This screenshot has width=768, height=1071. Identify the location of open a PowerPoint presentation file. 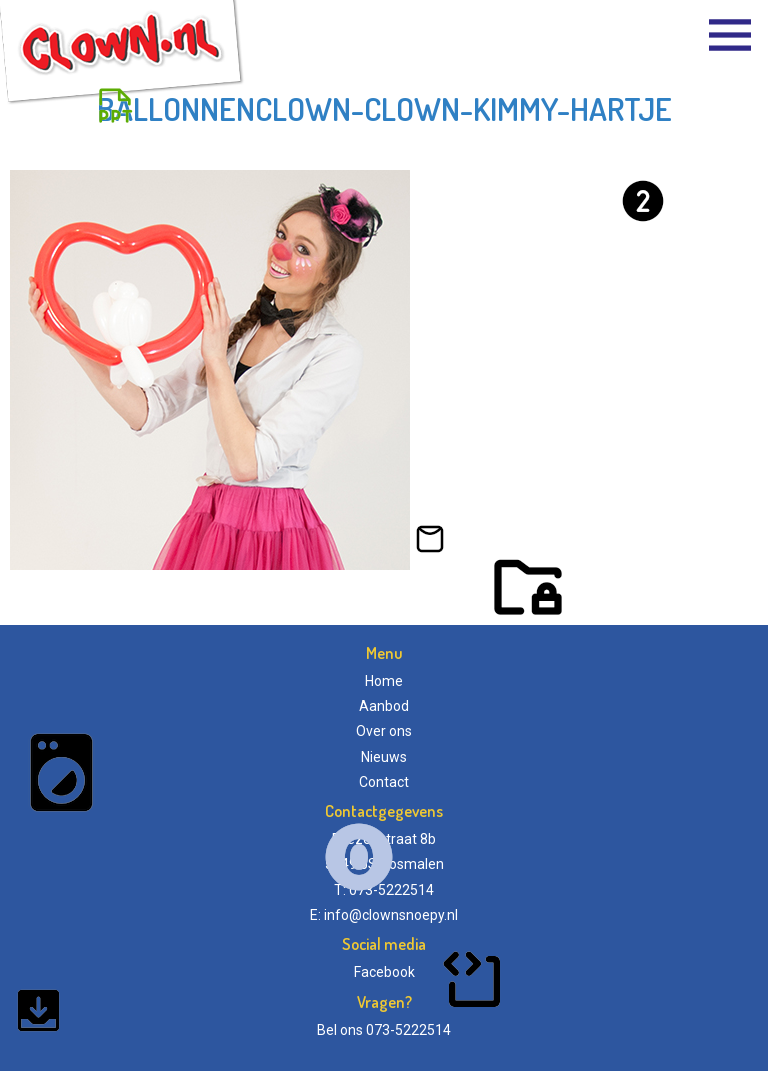
(115, 107).